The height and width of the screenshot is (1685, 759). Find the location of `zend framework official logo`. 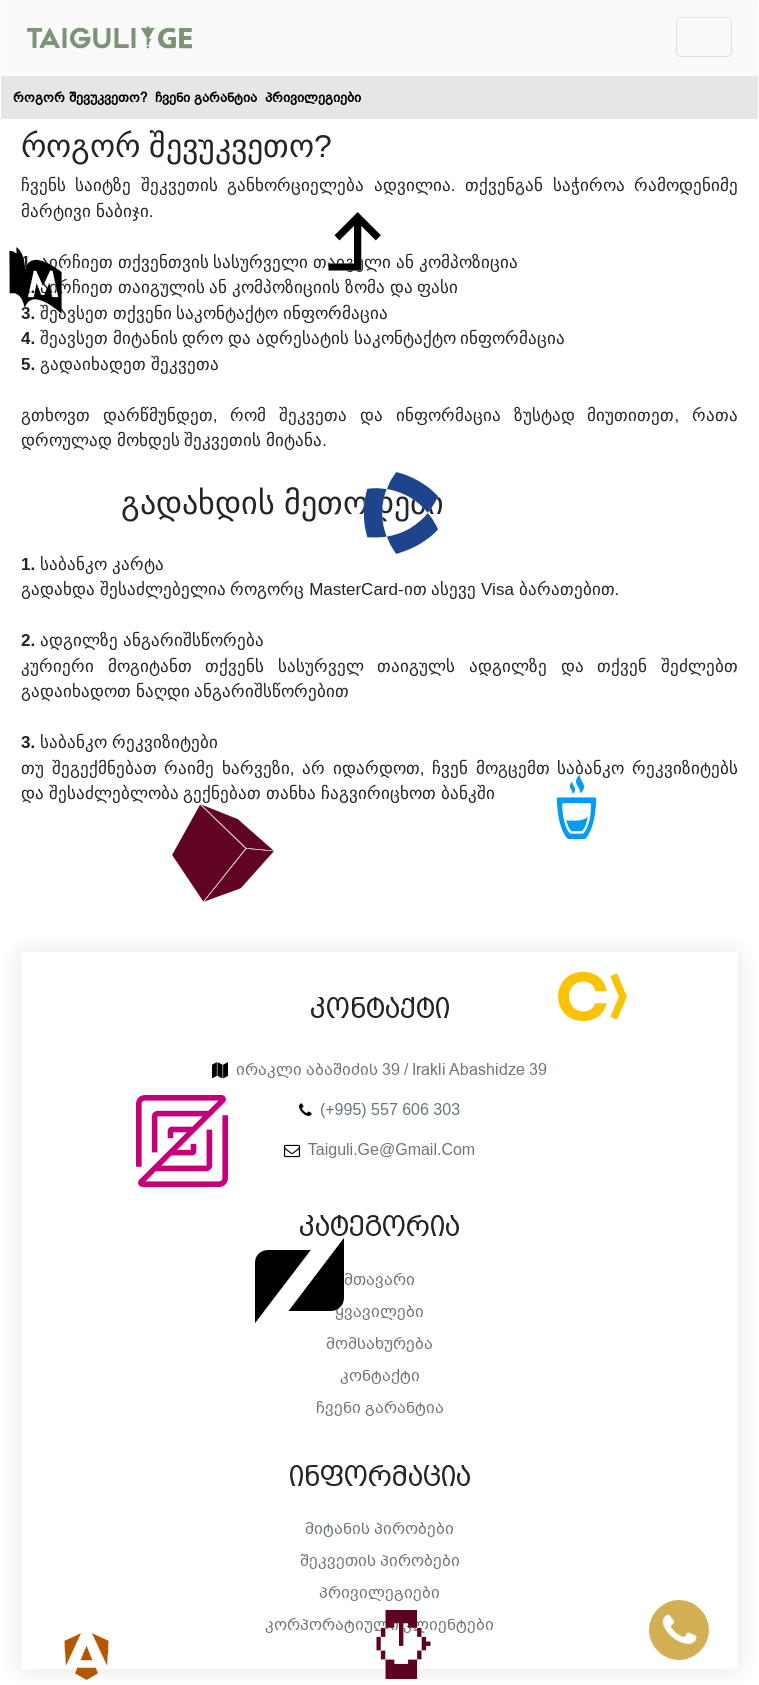

zend framework official logo is located at coordinates (299, 1280).